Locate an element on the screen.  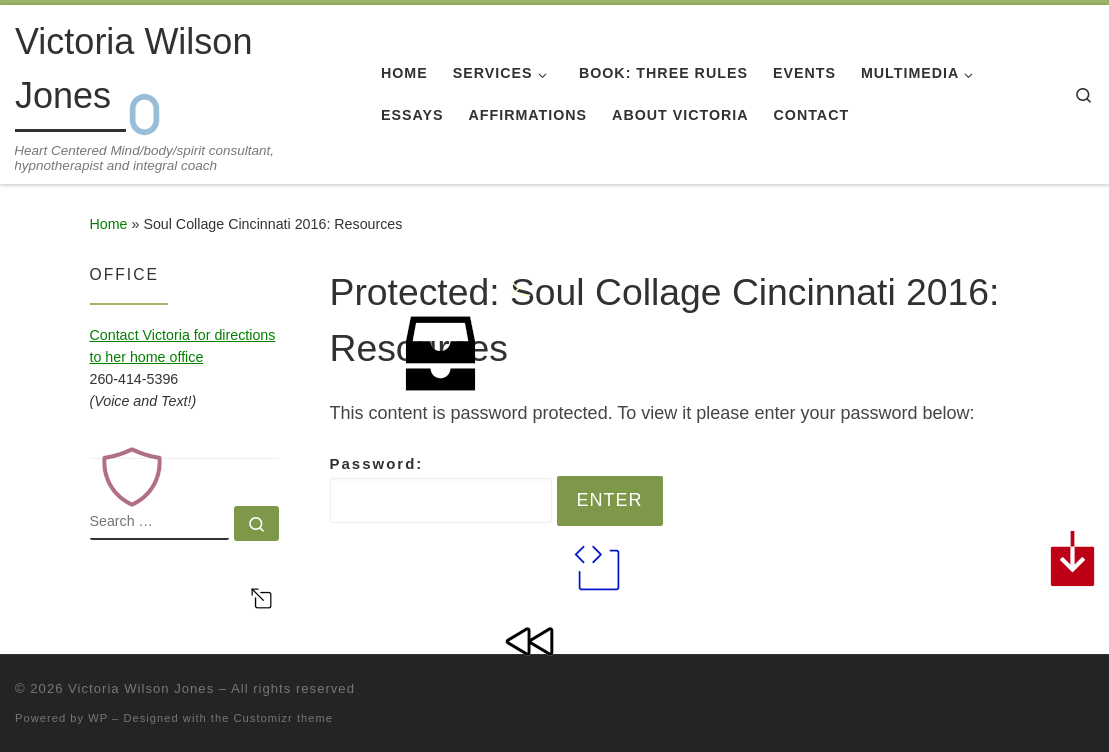
indicates zero items or empty count is located at coordinates (144, 114).